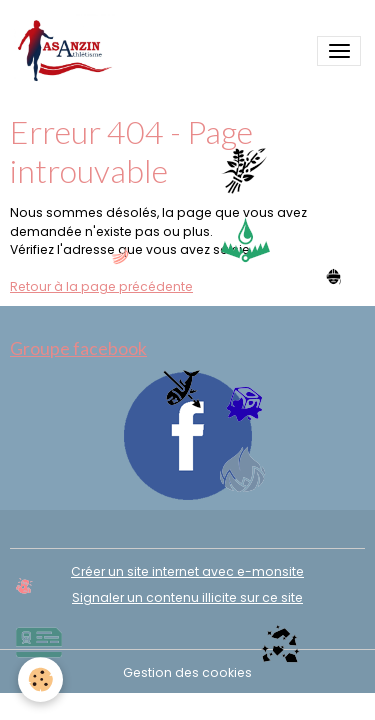 The image size is (375, 720). Describe the element at coordinates (38, 642) in the screenshot. I see `view your subway or transit pass` at that location.